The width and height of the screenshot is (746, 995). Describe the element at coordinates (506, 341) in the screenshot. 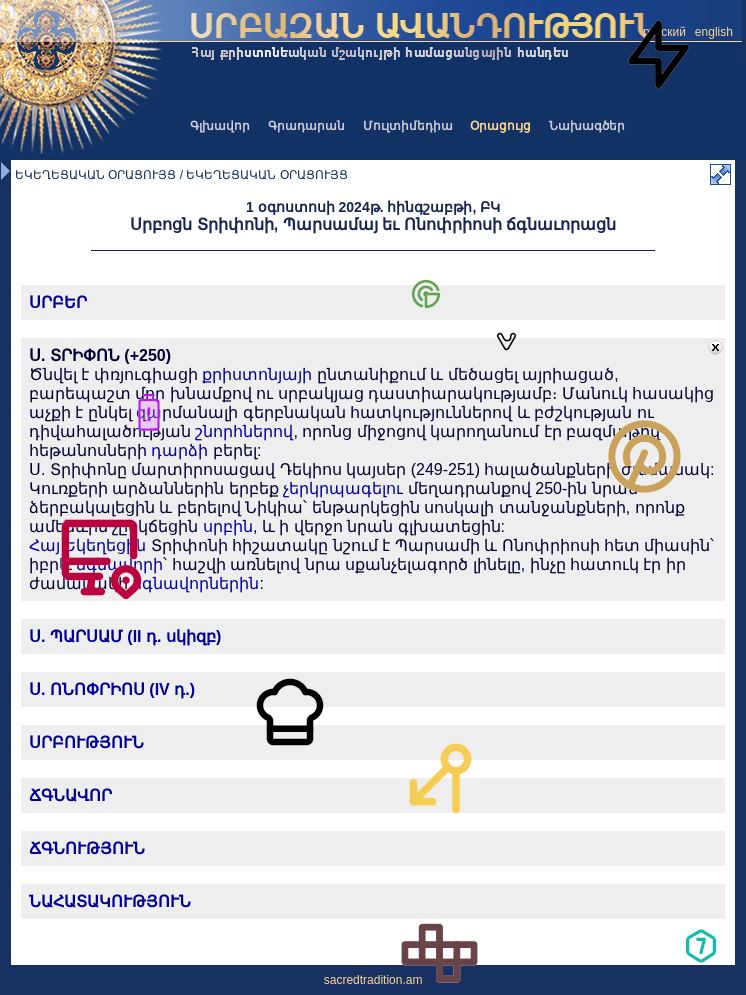

I see `open vivaldi browser` at that location.